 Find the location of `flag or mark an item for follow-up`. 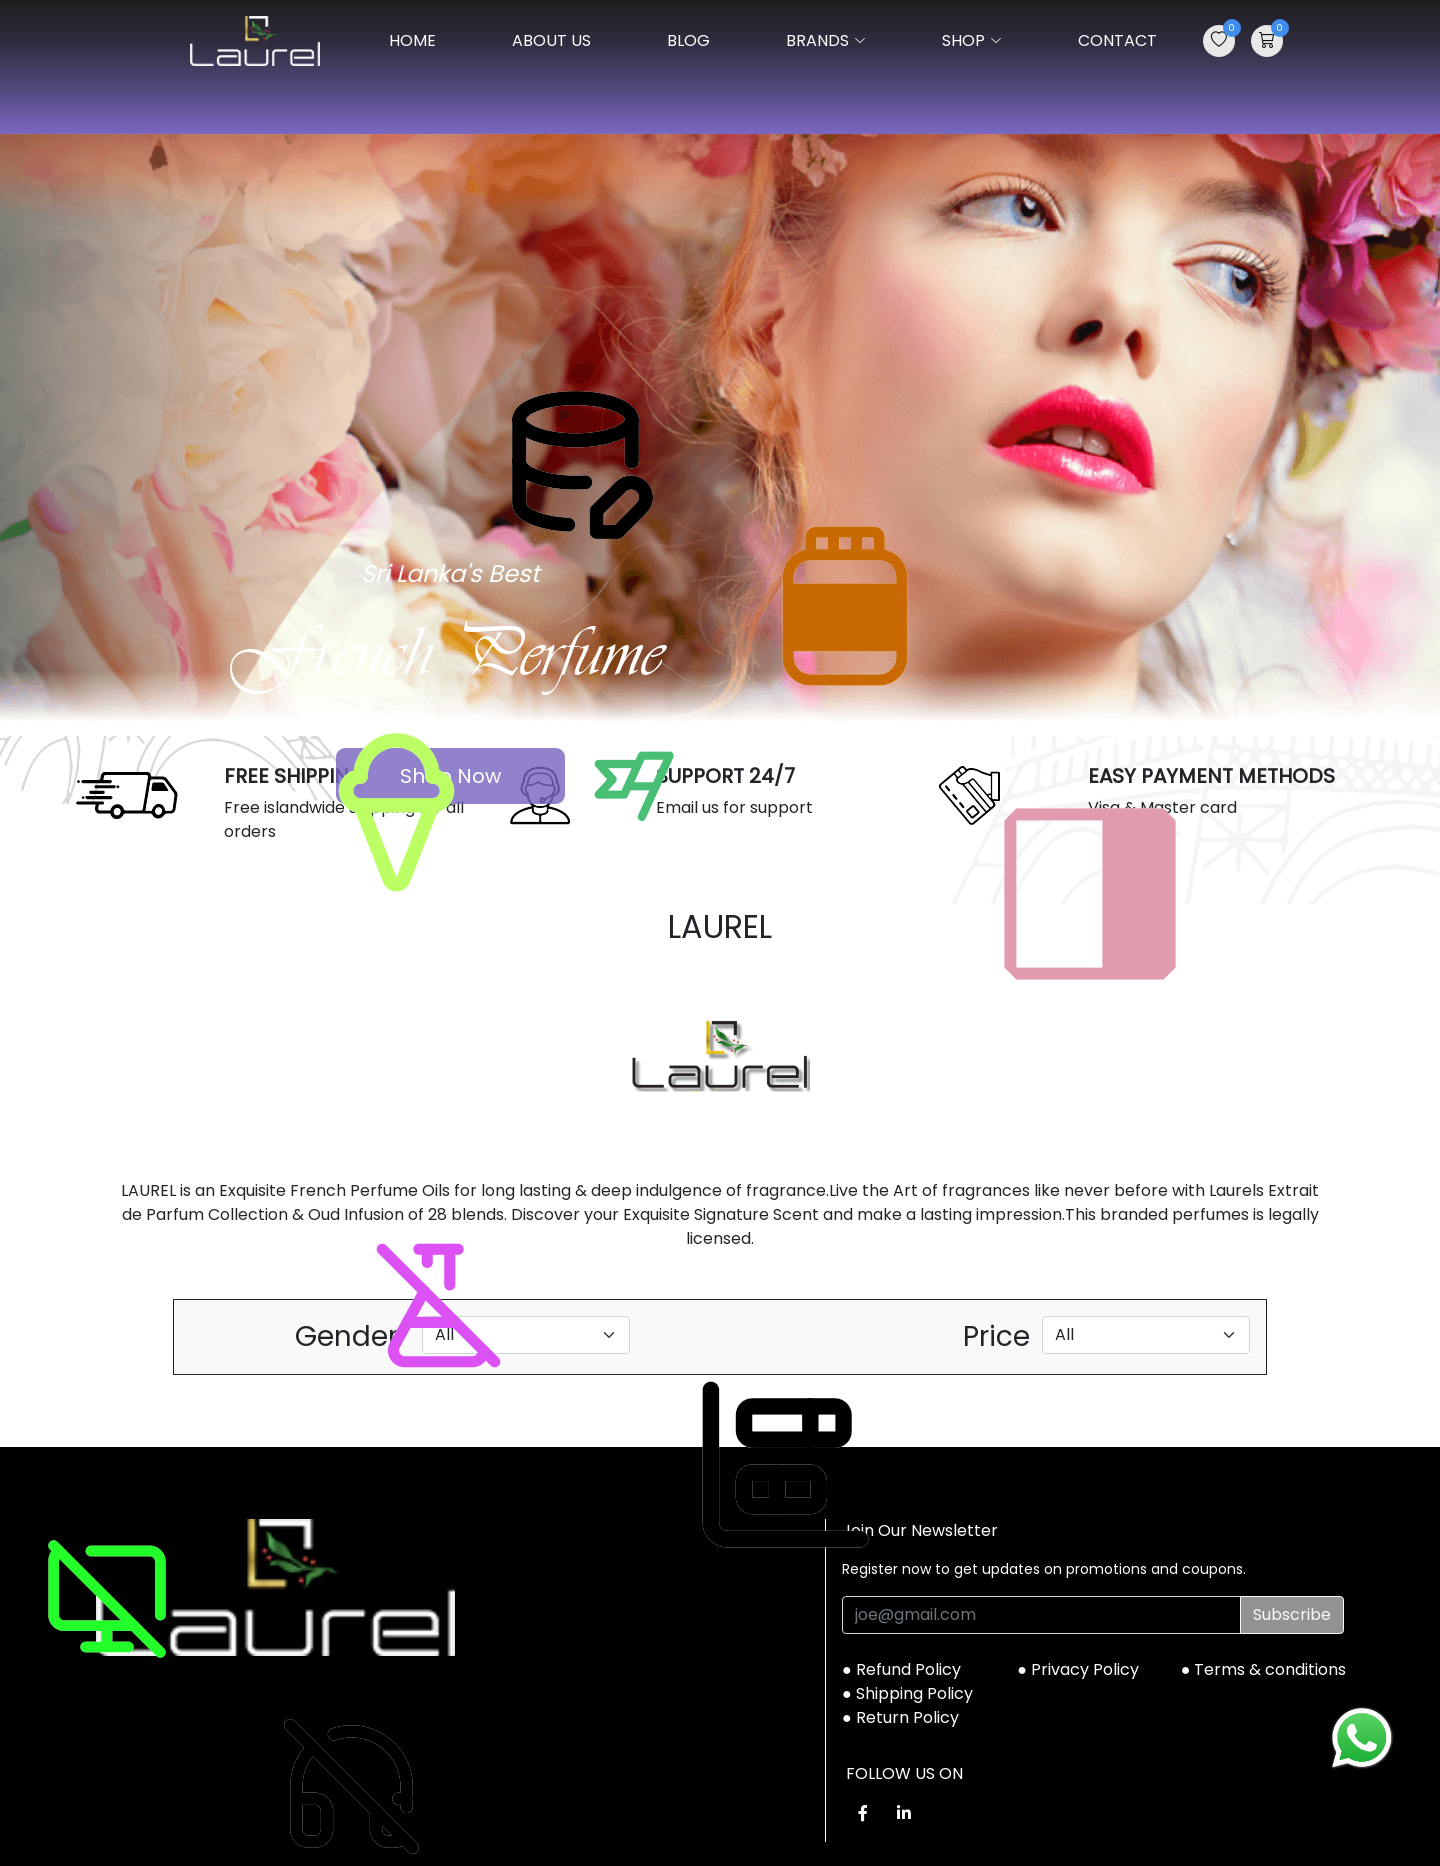

flag or mark an item for follow-up is located at coordinates (633, 783).